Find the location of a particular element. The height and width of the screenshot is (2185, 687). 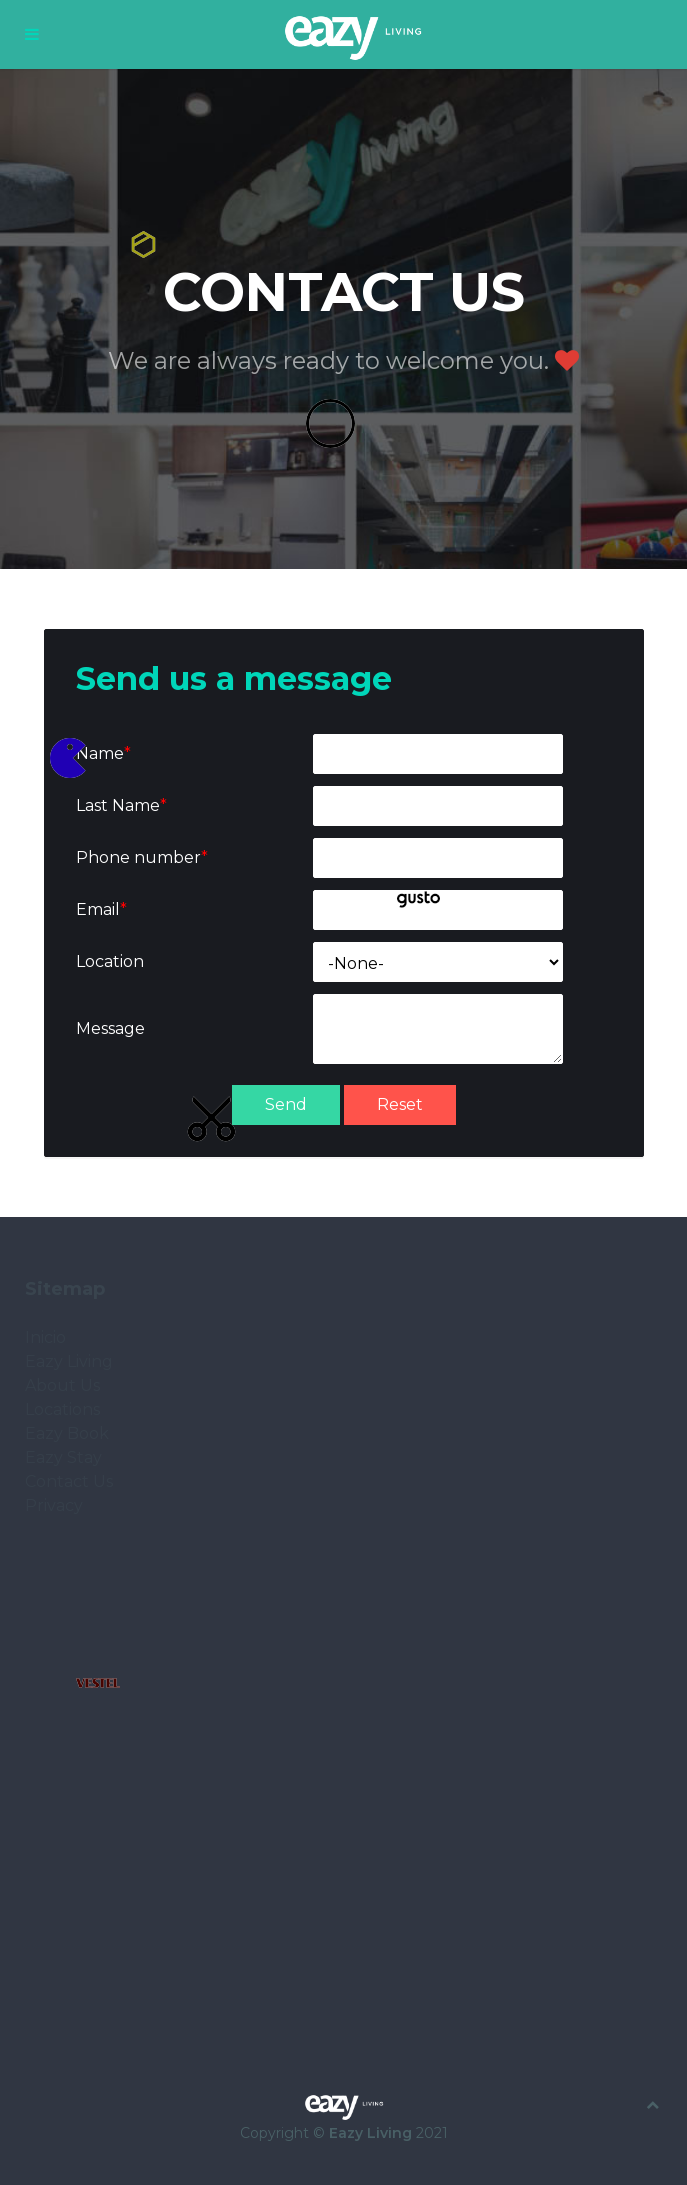

open games or gaming section is located at coordinates (70, 758).